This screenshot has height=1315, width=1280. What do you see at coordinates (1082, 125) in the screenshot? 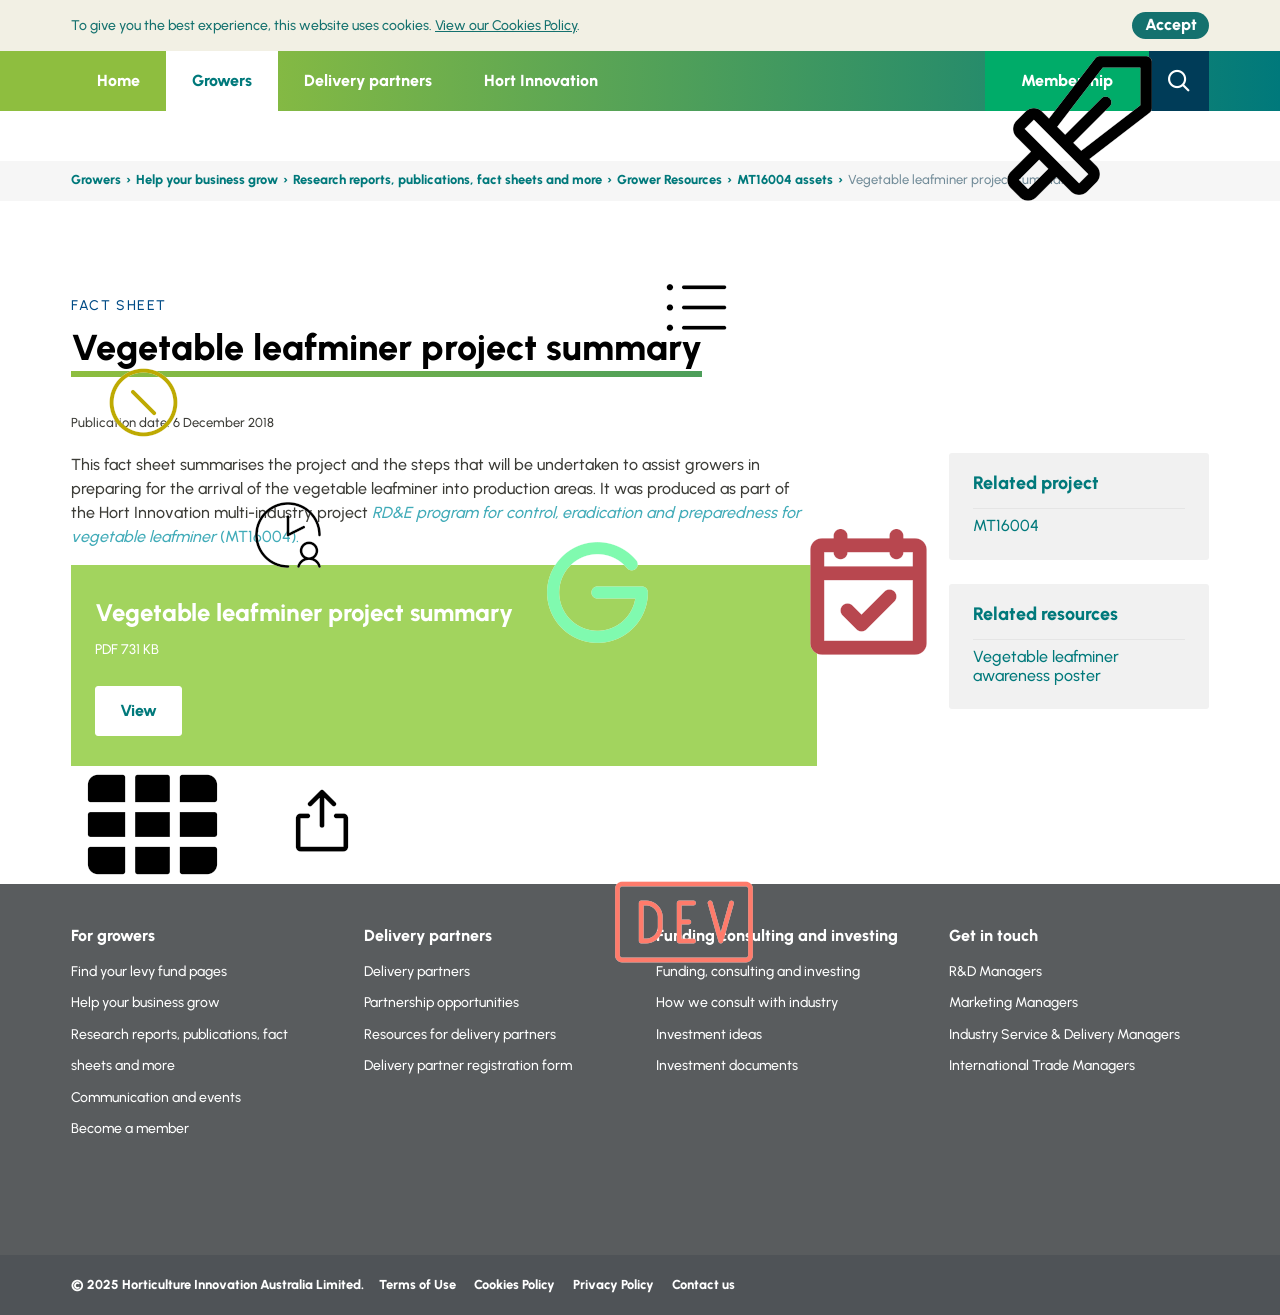
I see `access combat or battle features` at bounding box center [1082, 125].